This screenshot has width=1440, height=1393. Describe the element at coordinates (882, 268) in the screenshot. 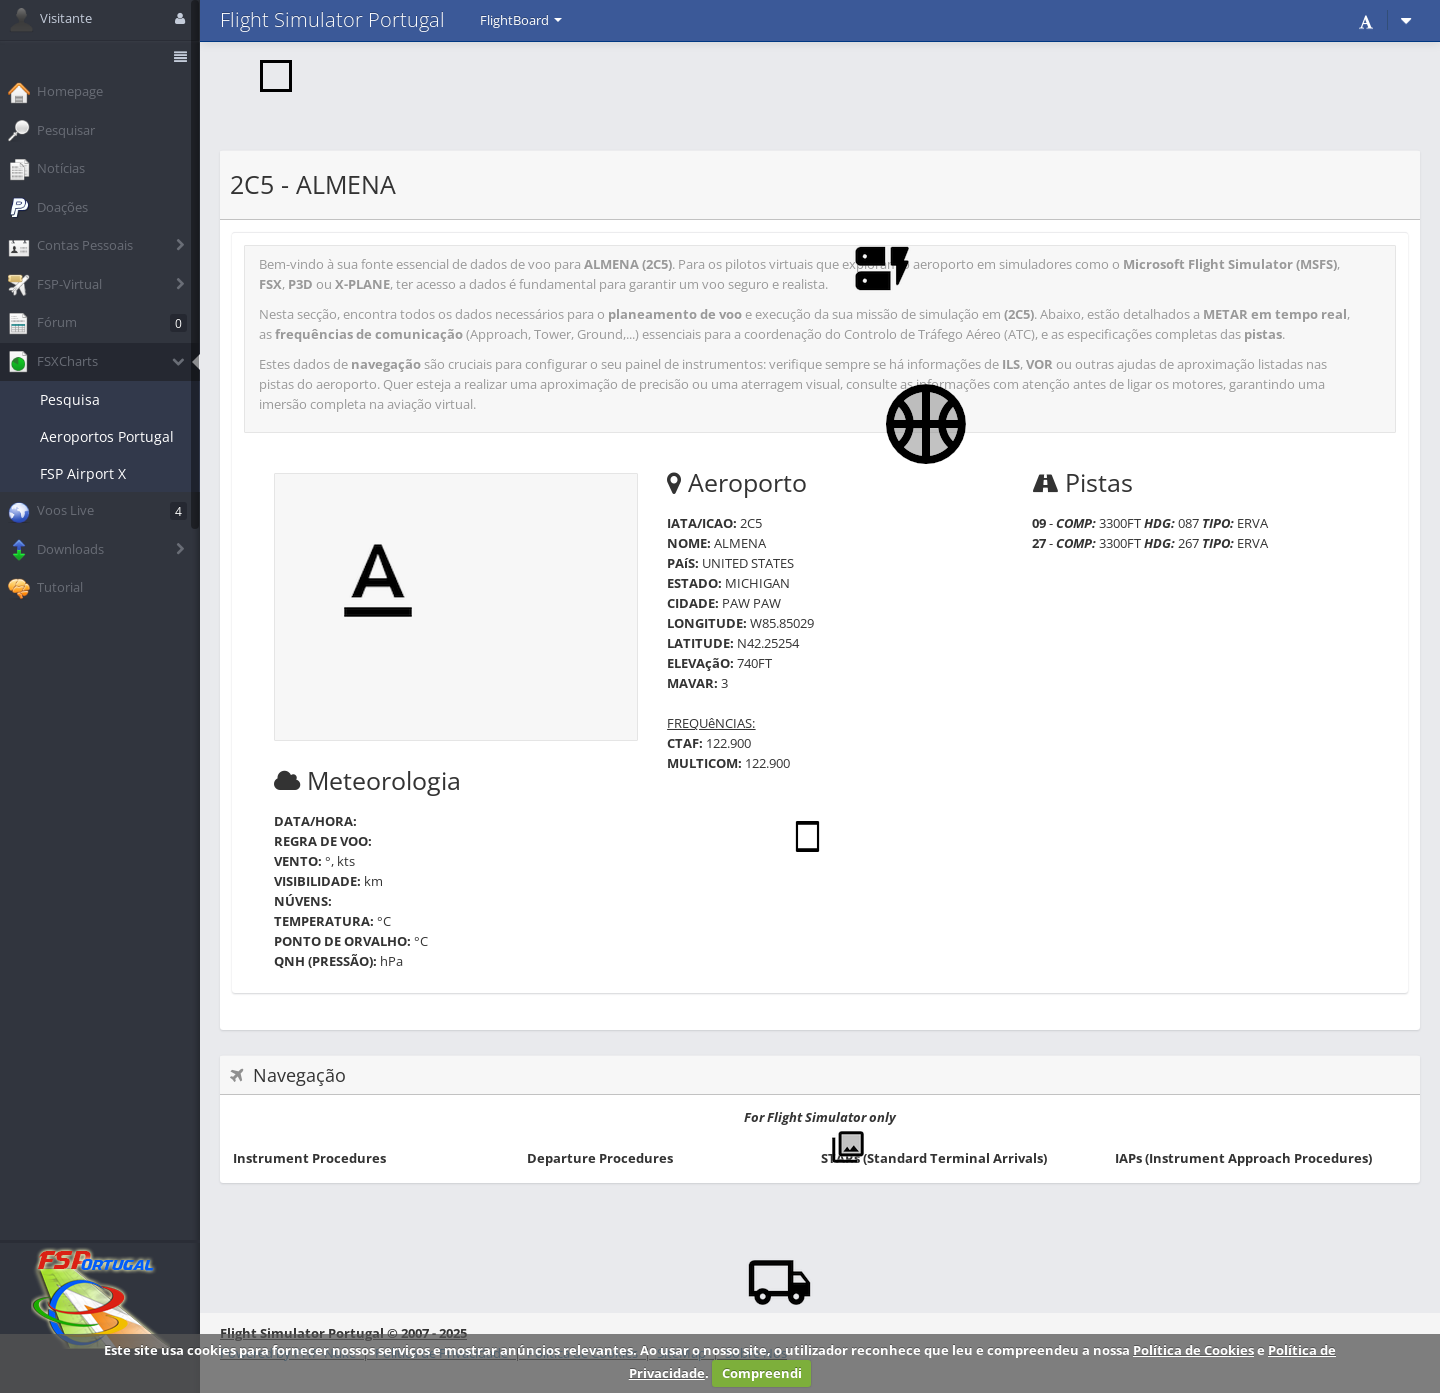

I see `access dynamic or auto-generated forms` at that location.